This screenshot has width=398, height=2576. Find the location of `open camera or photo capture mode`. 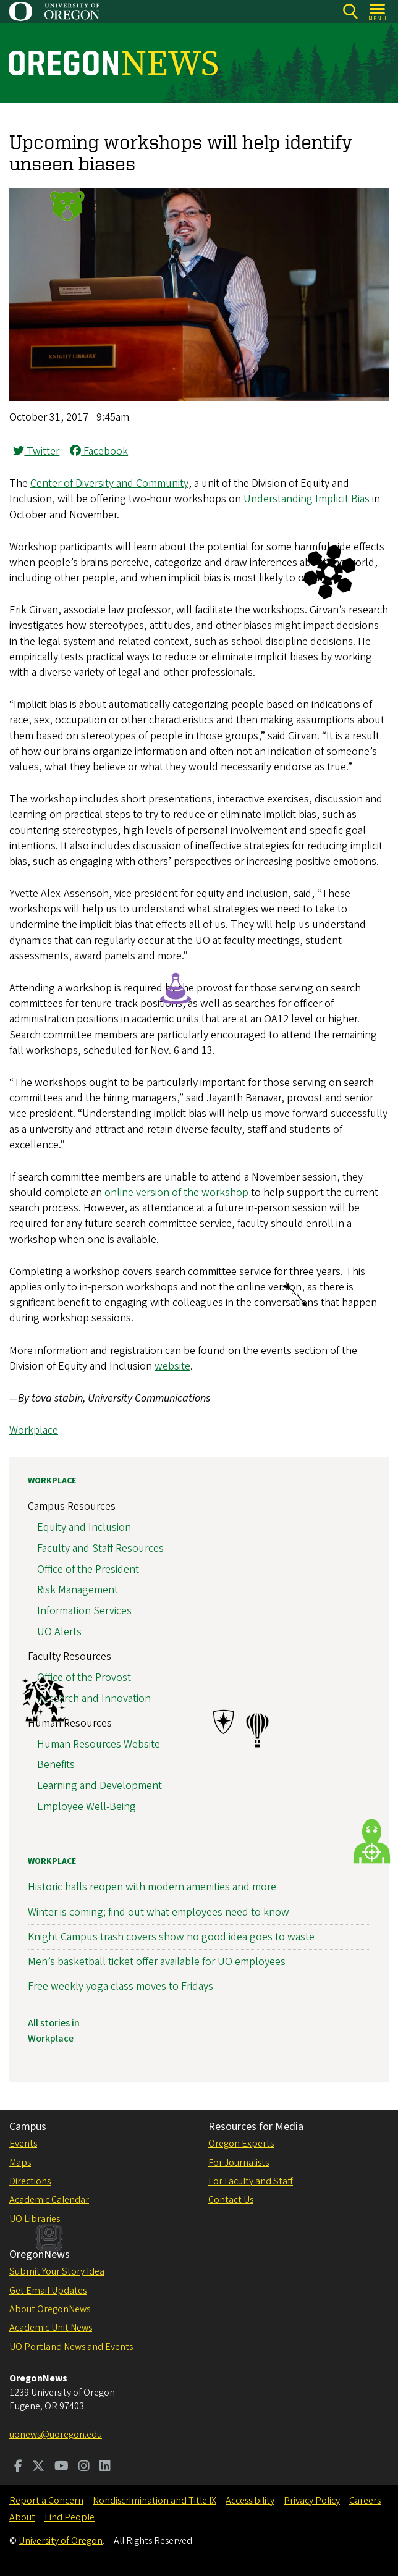

open camera or photo capture mode is located at coordinates (49, 2237).